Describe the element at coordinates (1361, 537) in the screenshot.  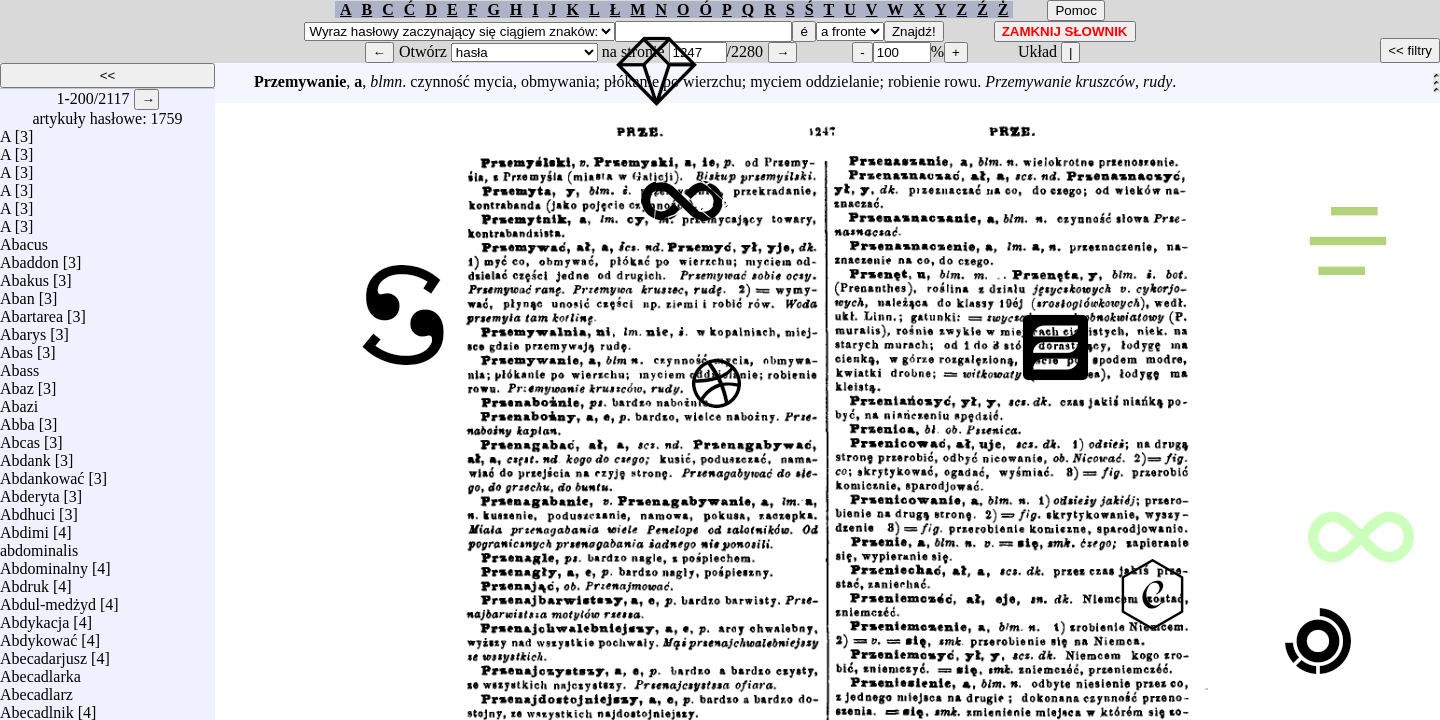
I see `internet computer protocol (ICP) logo` at that location.